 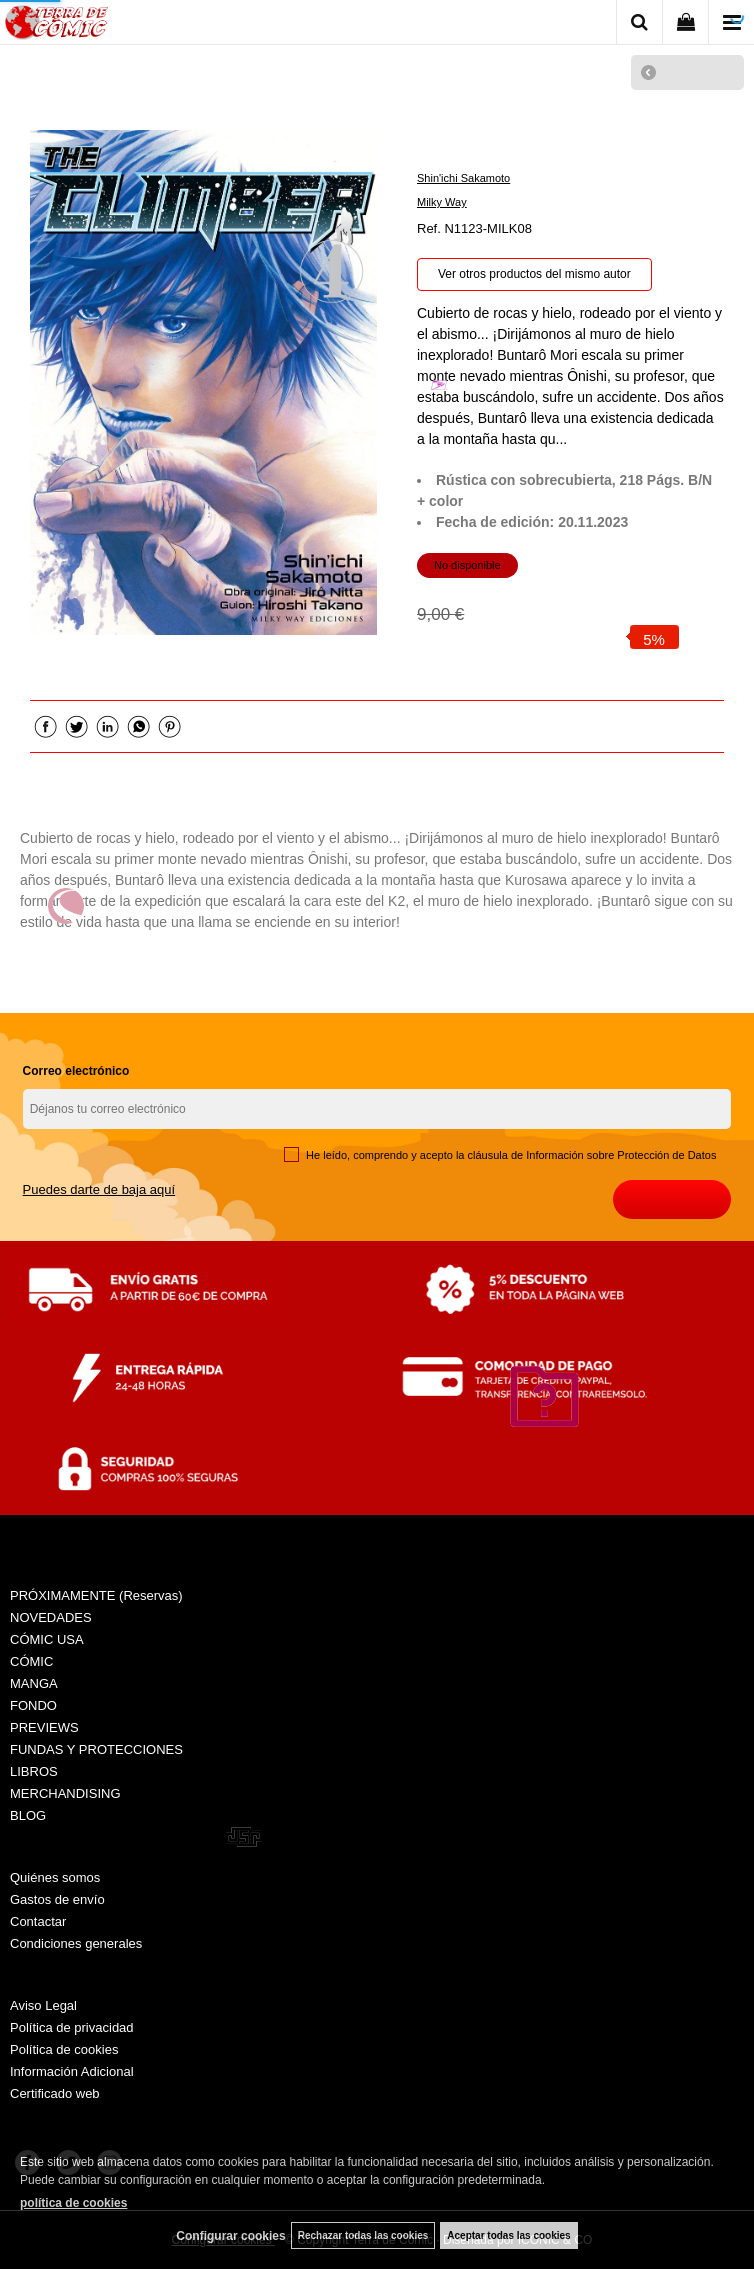 What do you see at coordinates (244, 1837) in the screenshot?
I see `jsr (javascript registry) logo` at bounding box center [244, 1837].